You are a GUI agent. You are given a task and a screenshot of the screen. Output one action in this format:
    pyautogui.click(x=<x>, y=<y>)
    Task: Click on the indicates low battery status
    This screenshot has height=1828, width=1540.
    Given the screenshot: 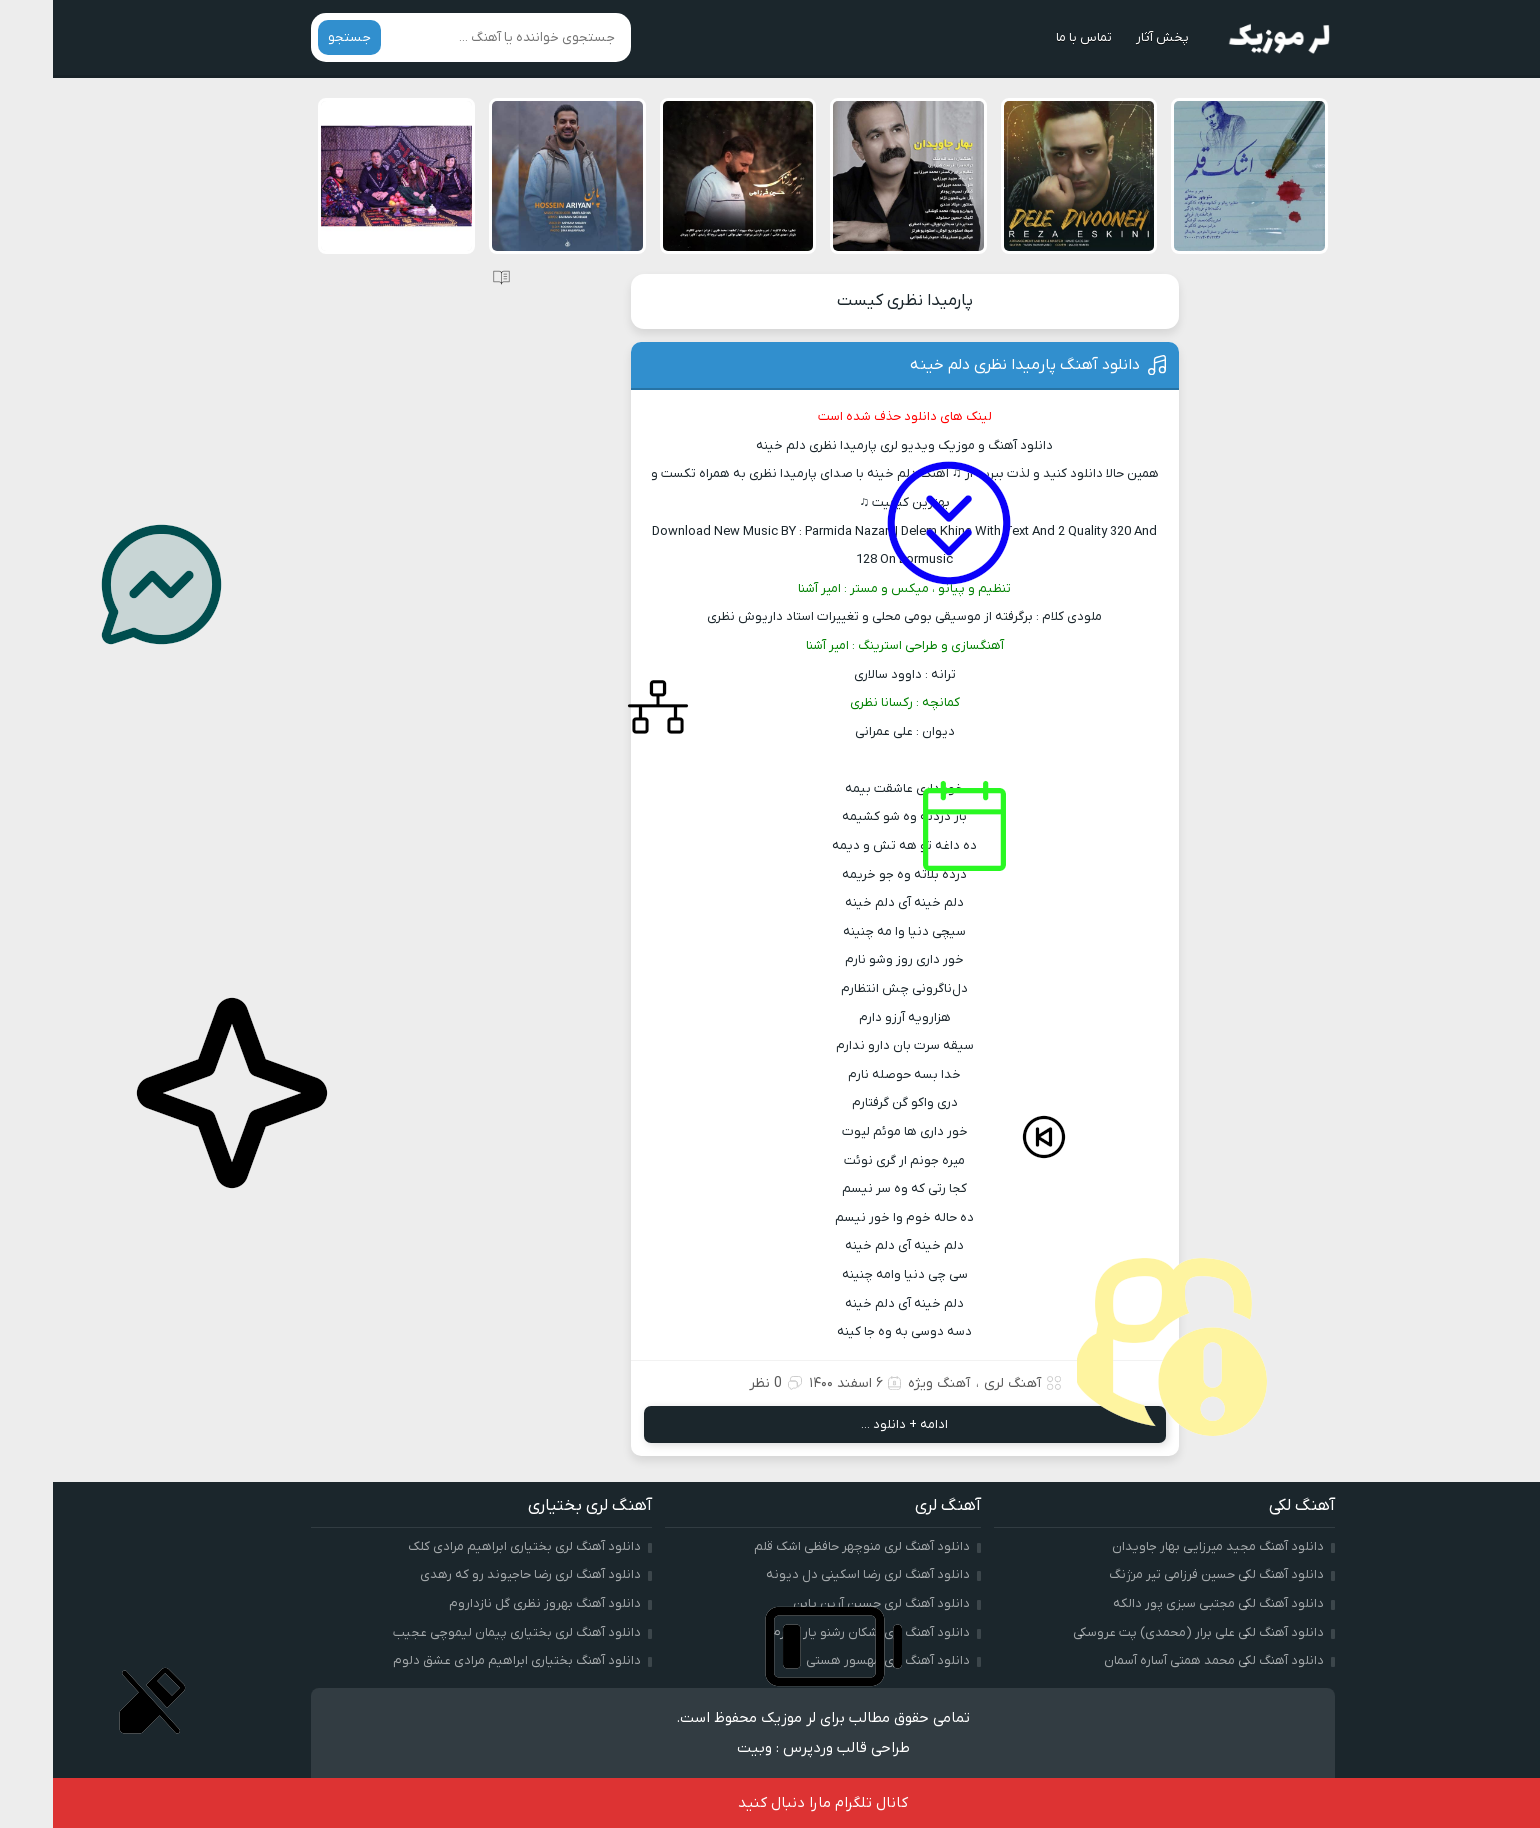 What is the action you would take?
    pyautogui.click(x=831, y=1646)
    